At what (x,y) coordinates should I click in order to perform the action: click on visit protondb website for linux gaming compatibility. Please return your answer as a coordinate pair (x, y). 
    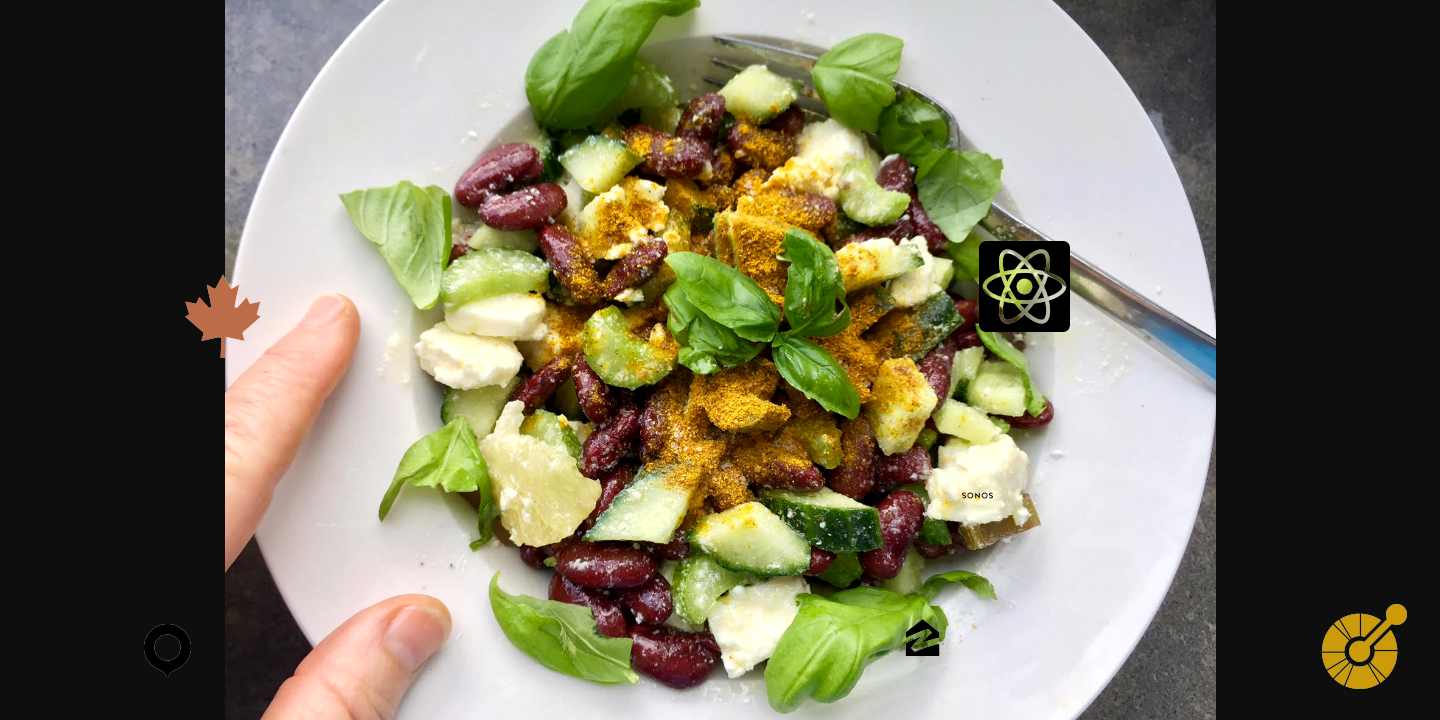
    Looking at the image, I should click on (1024, 286).